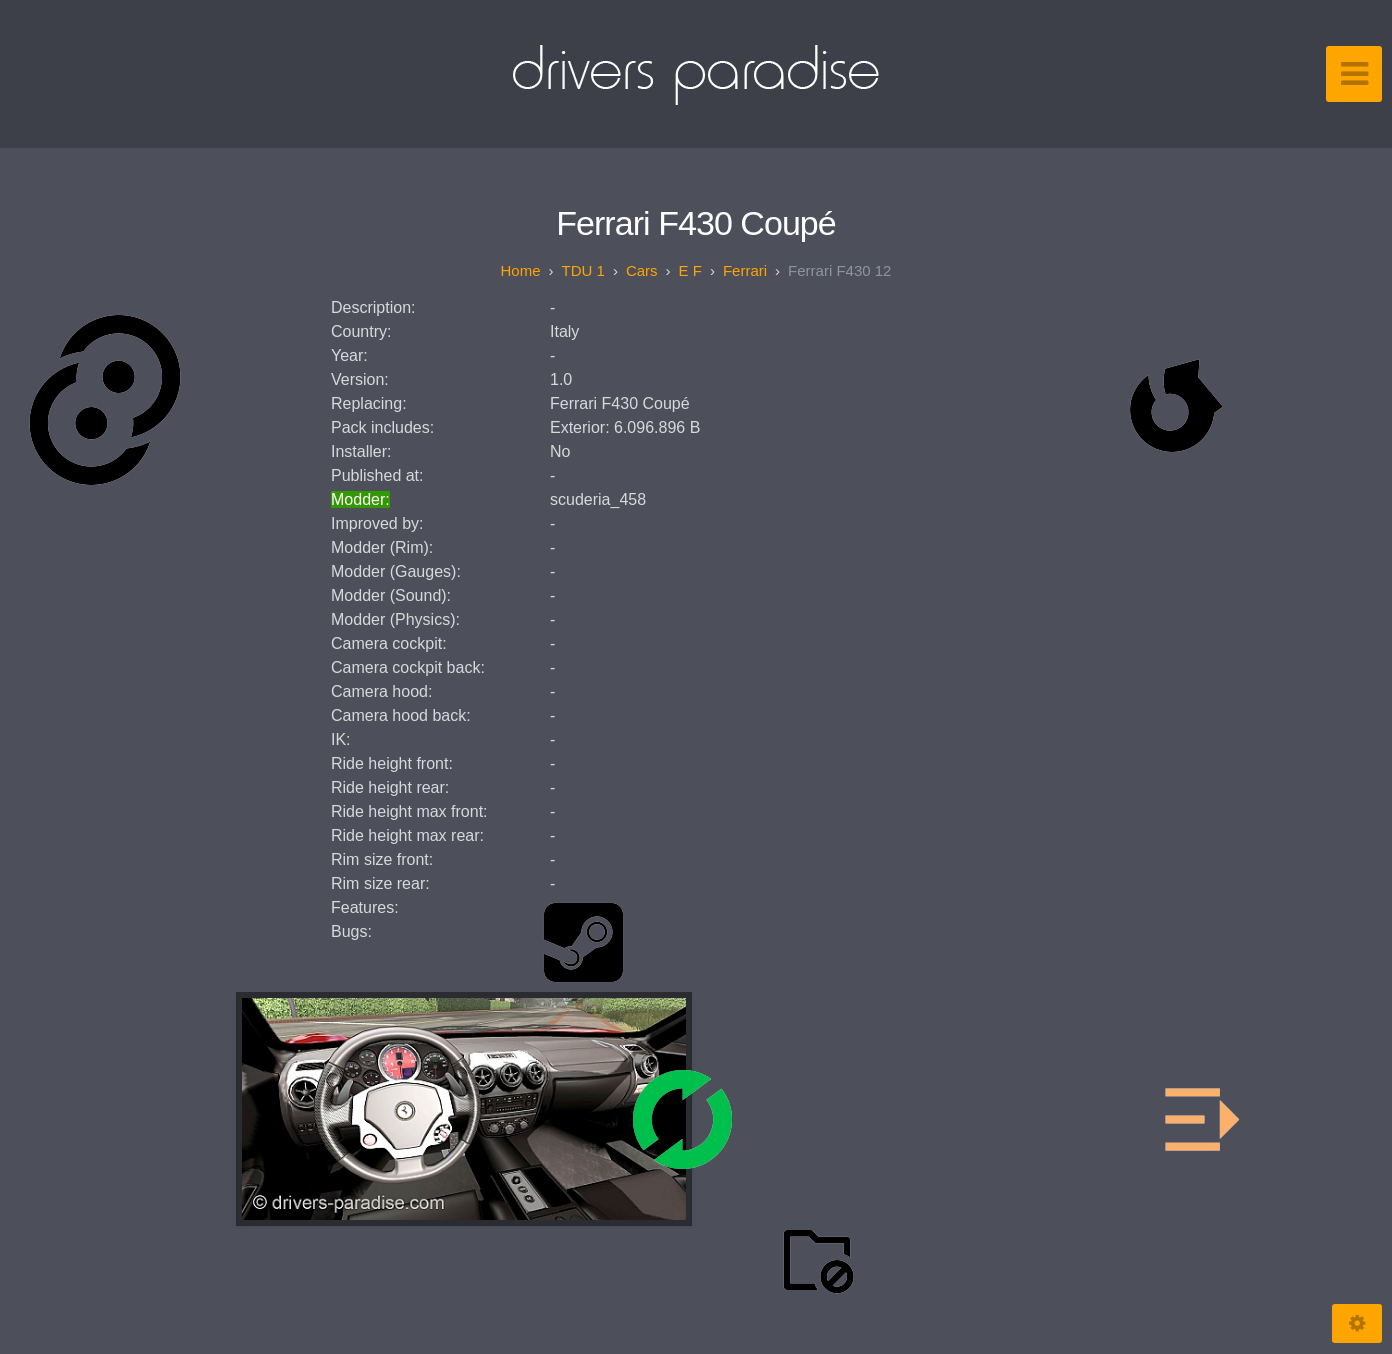 This screenshot has height=1354, width=1392. I want to click on tauri framework logo, so click(105, 400).